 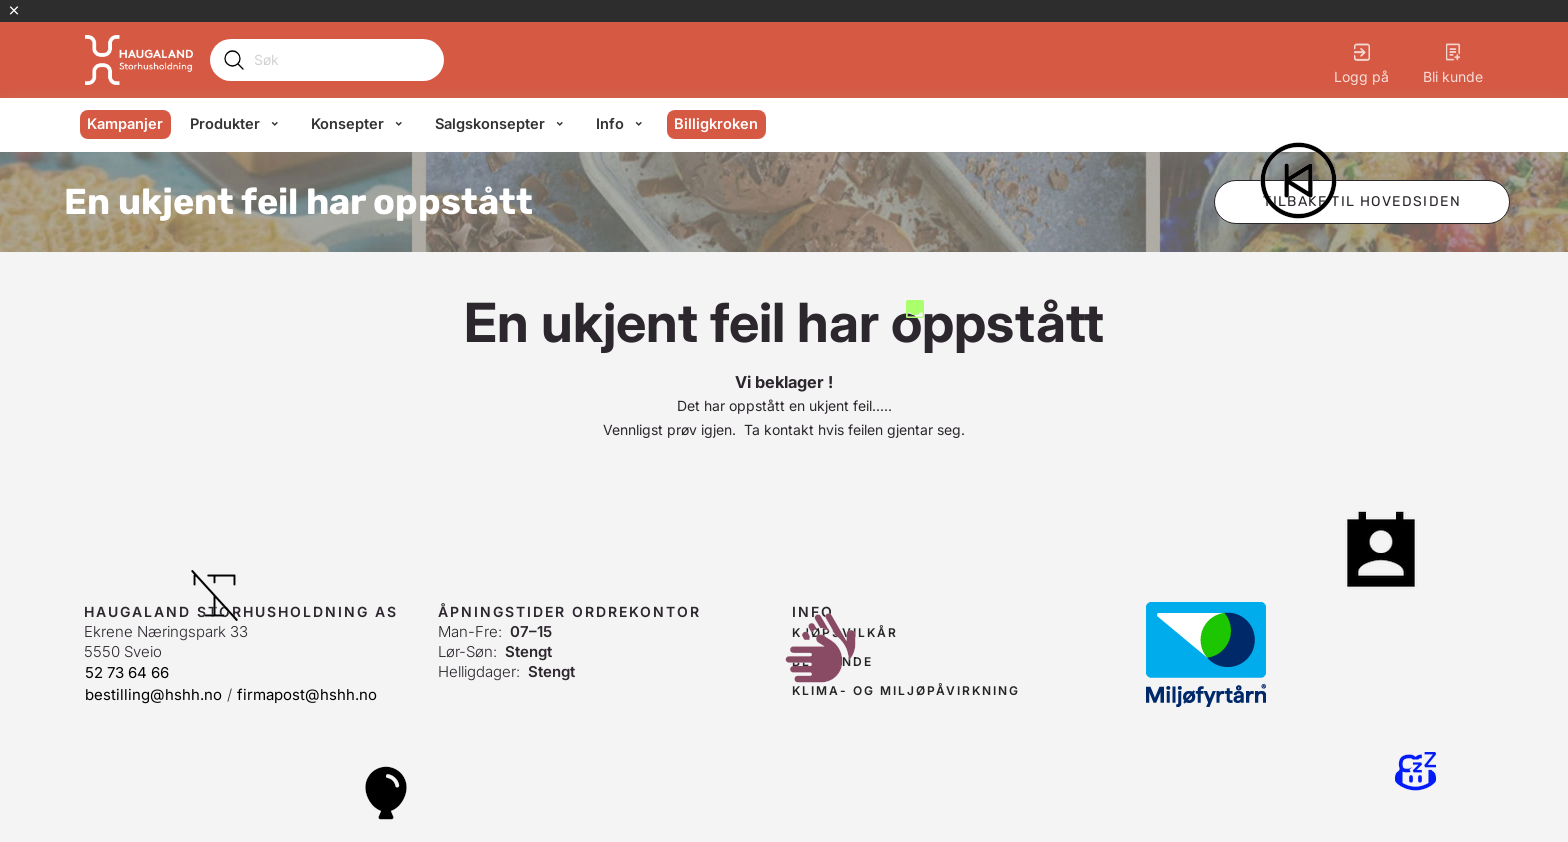 I want to click on view celebration or birthday events, so click(x=386, y=793).